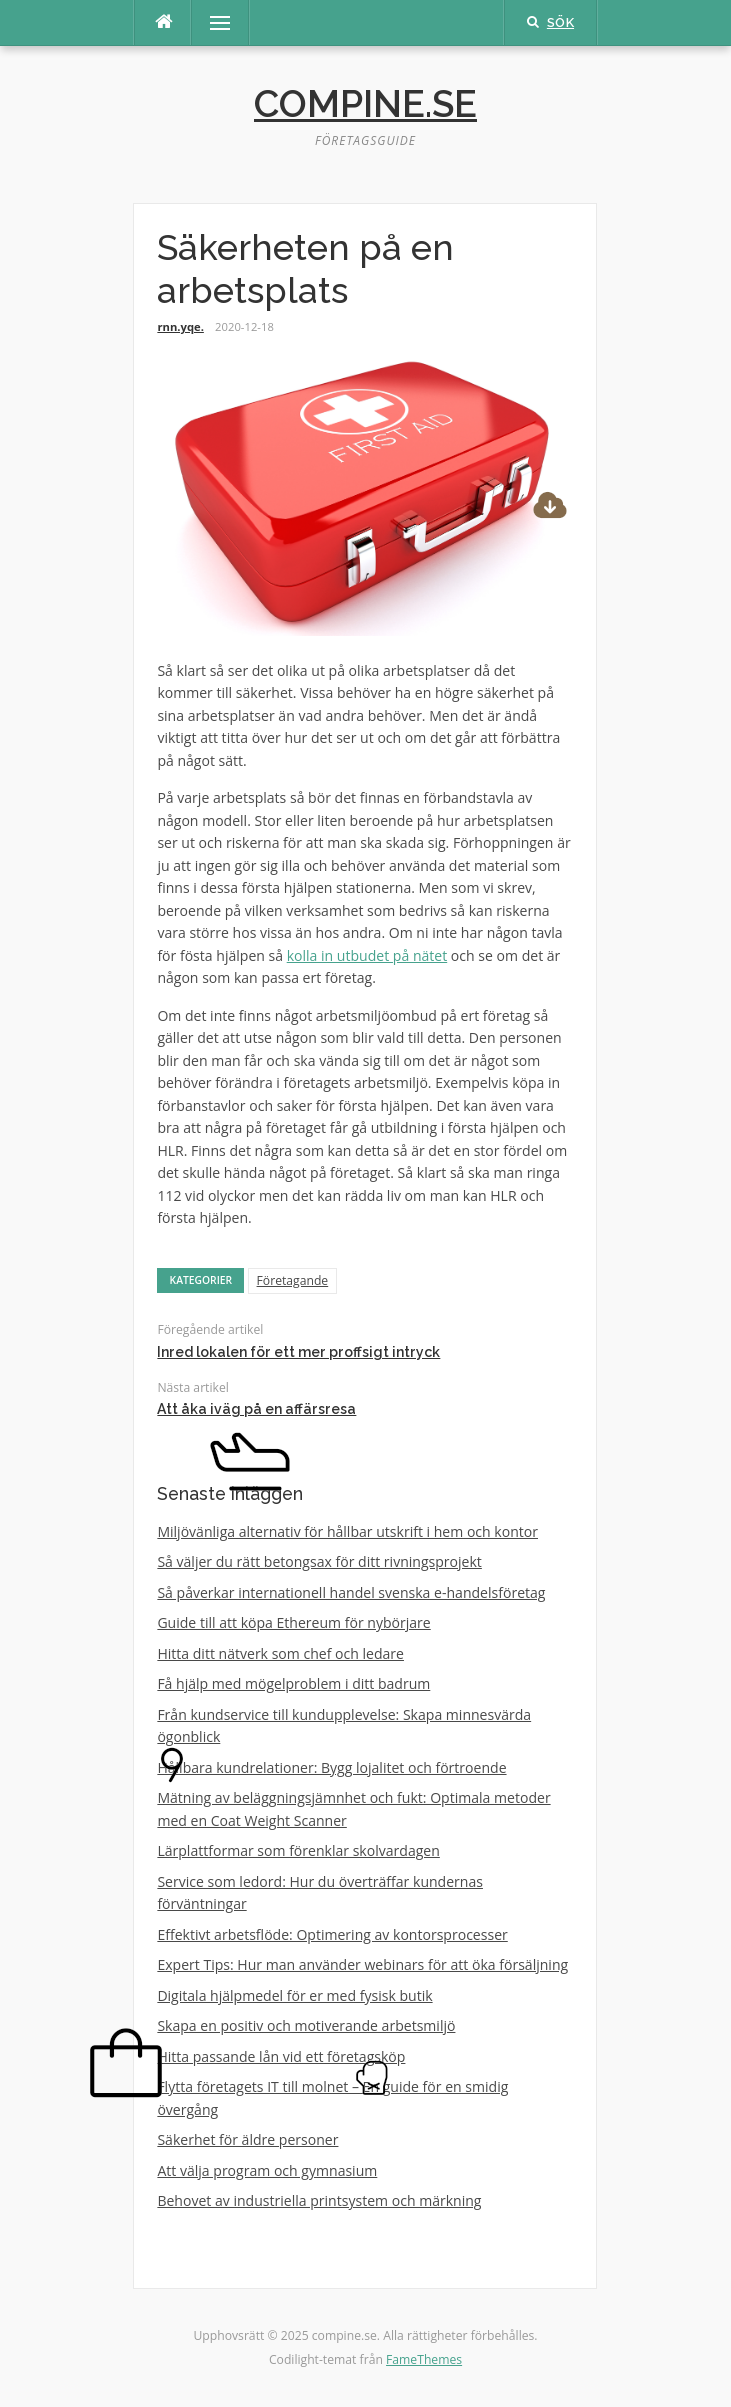  I want to click on access boxing or combat sports content, so click(372, 2078).